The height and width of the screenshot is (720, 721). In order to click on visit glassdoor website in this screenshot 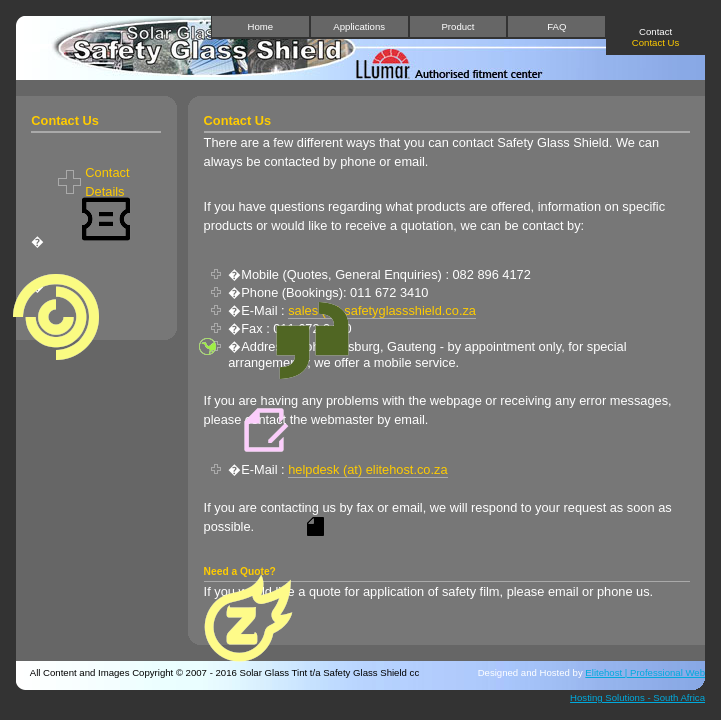, I will do `click(312, 340)`.